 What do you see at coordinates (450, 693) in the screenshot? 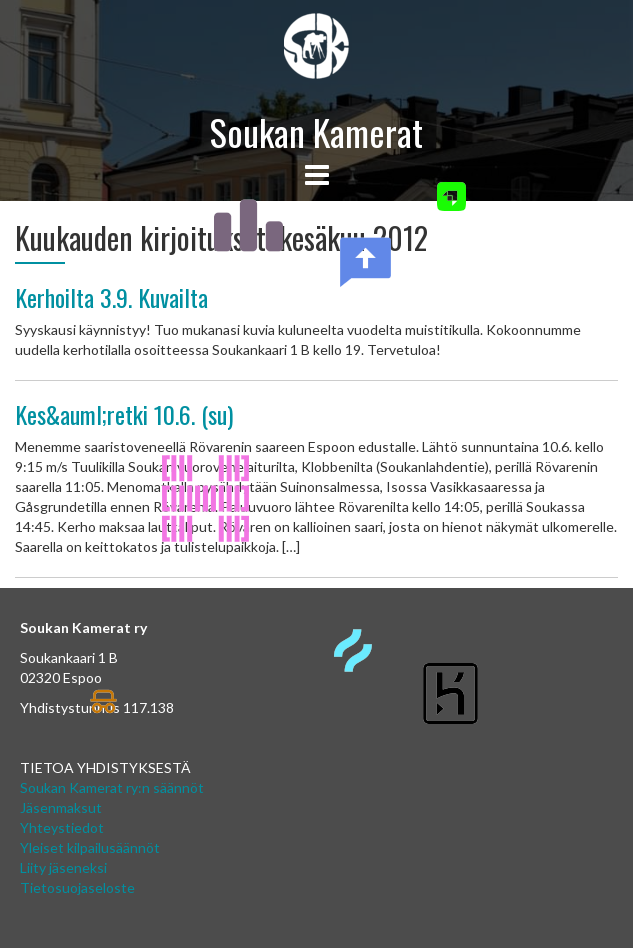
I see `link to Heroku cloud platform` at bounding box center [450, 693].